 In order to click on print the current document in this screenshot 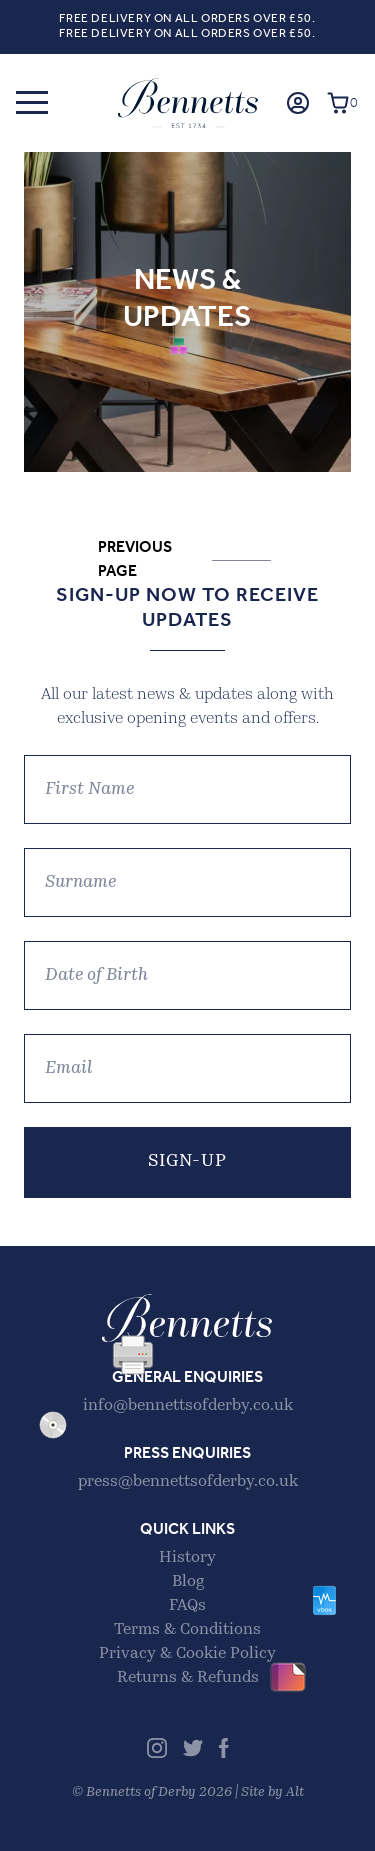, I will do `click(133, 1355)`.